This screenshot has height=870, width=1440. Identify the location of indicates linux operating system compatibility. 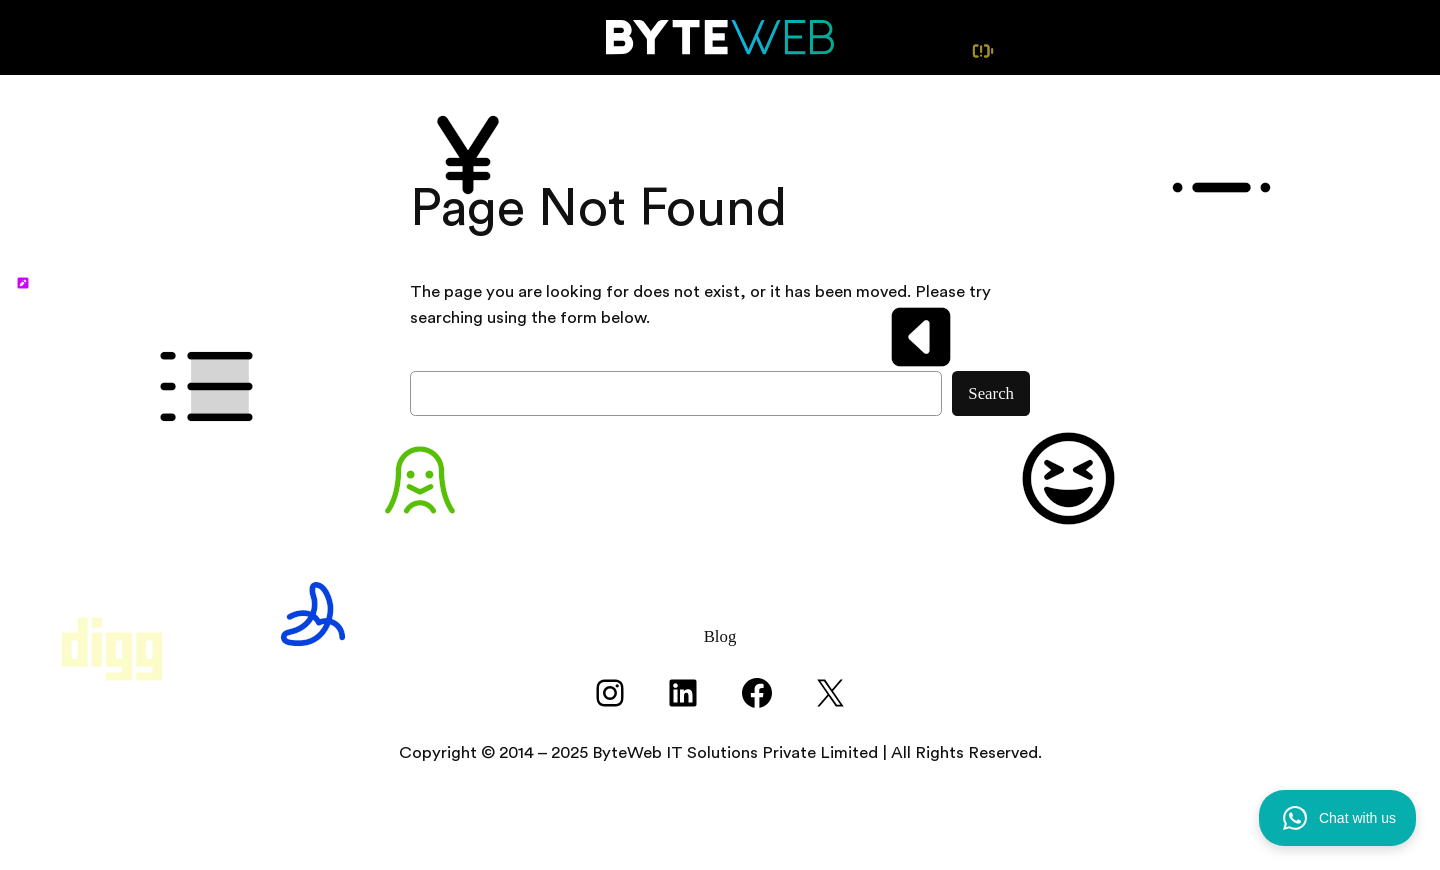
(420, 484).